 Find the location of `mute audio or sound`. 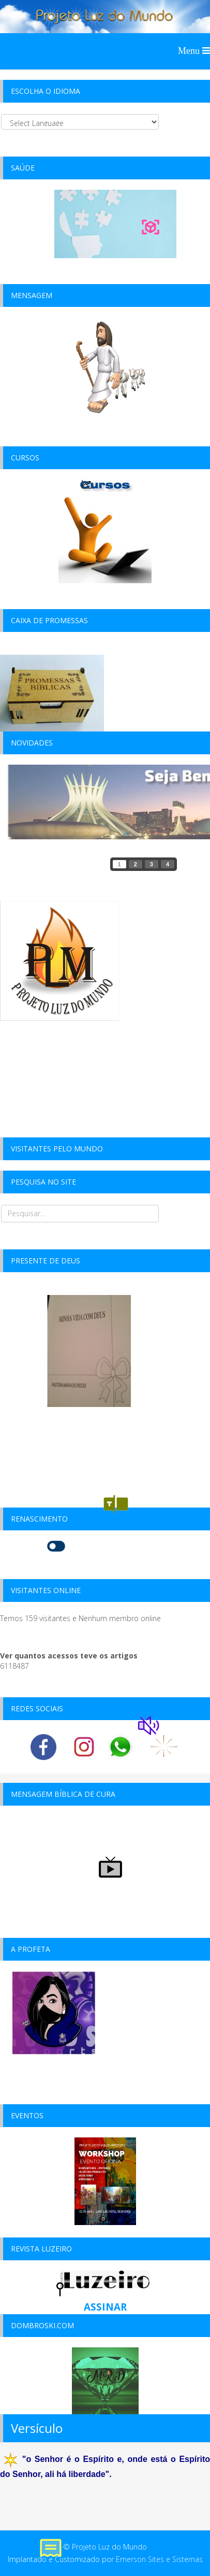

mute audio or sound is located at coordinates (148, 1725).